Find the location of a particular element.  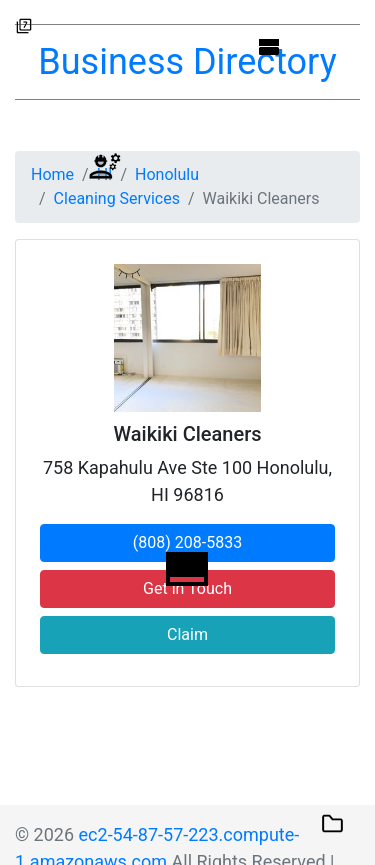

filter or view item 7 in a series is located at coordinates (24, 26).